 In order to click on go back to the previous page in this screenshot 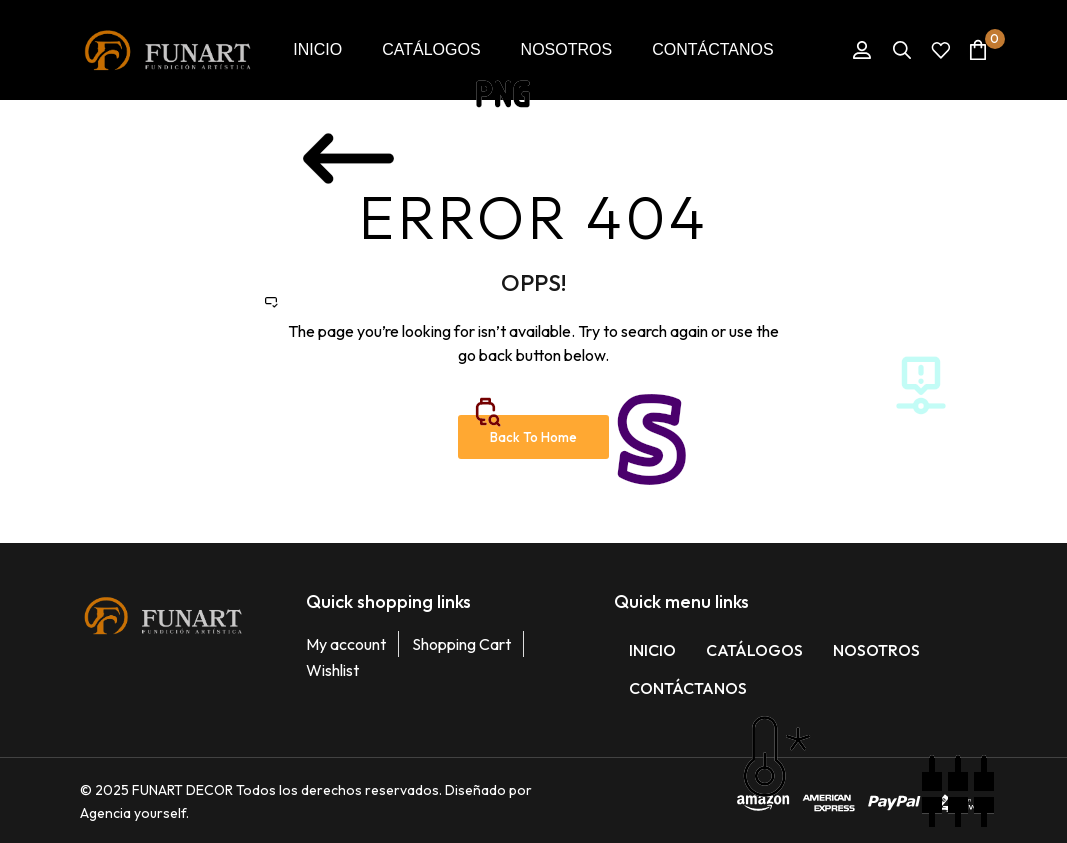, I will do `click(348, 158)`.